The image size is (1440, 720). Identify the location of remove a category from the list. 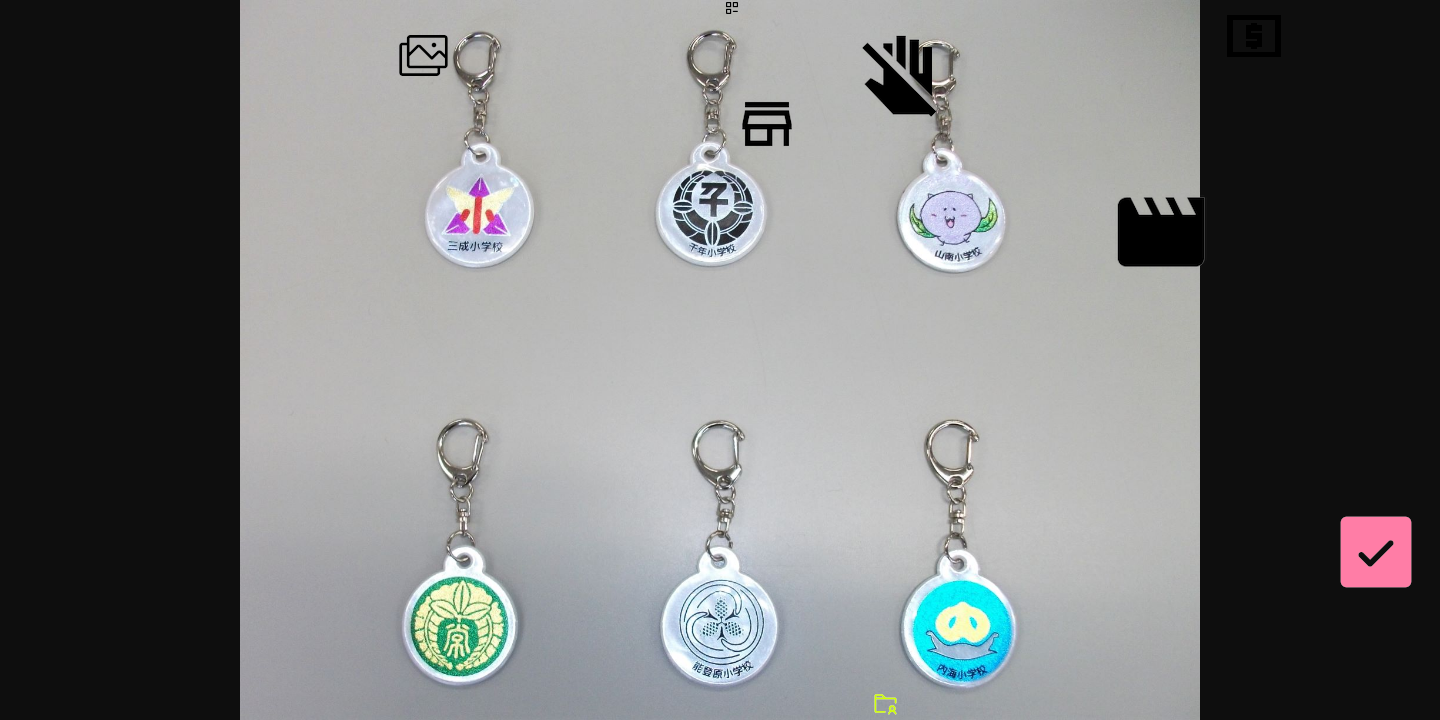
(732, 8).